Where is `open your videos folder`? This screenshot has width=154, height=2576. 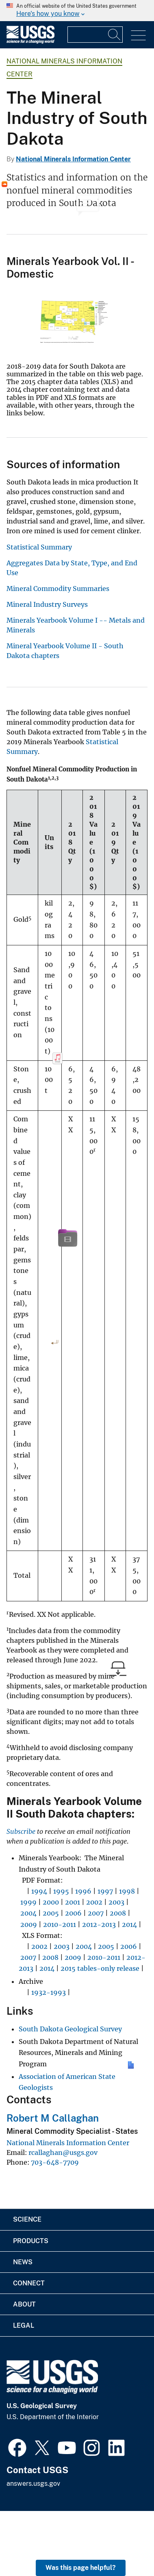
open your videos folder is located at coordinates (67, 1238).